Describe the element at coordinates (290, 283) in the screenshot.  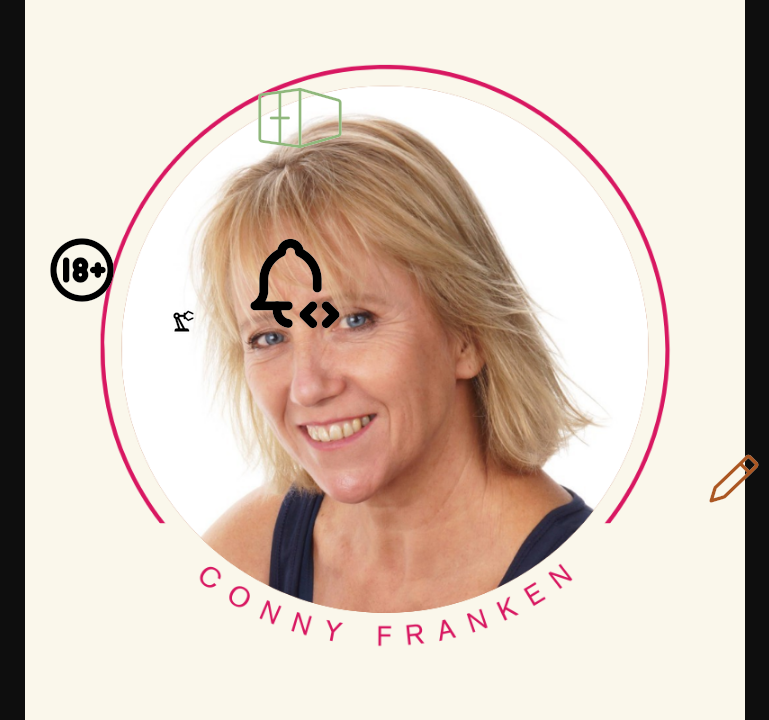
I see `configure notification settings via code` at that location.